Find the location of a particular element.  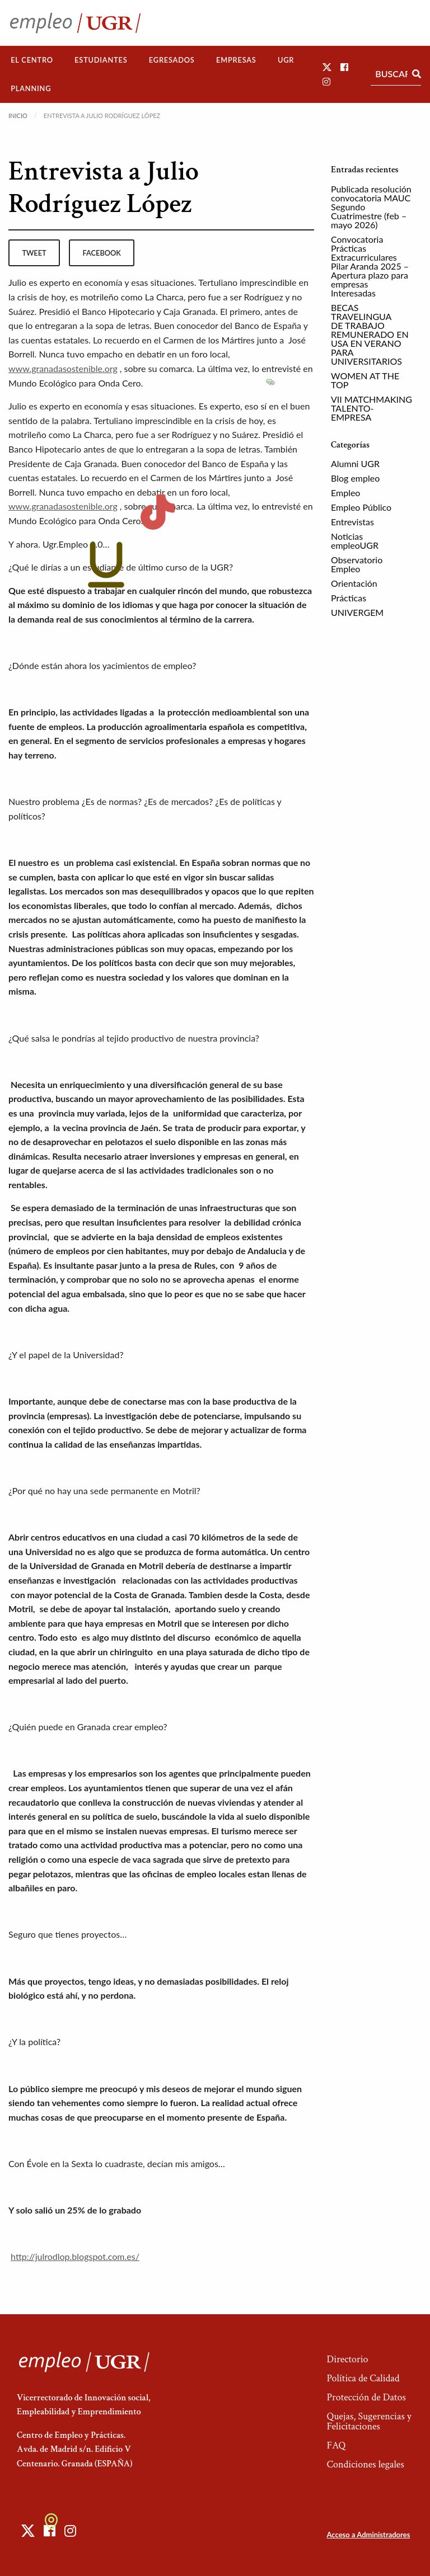

open the TikTok app is located at coordinates (157, 512).